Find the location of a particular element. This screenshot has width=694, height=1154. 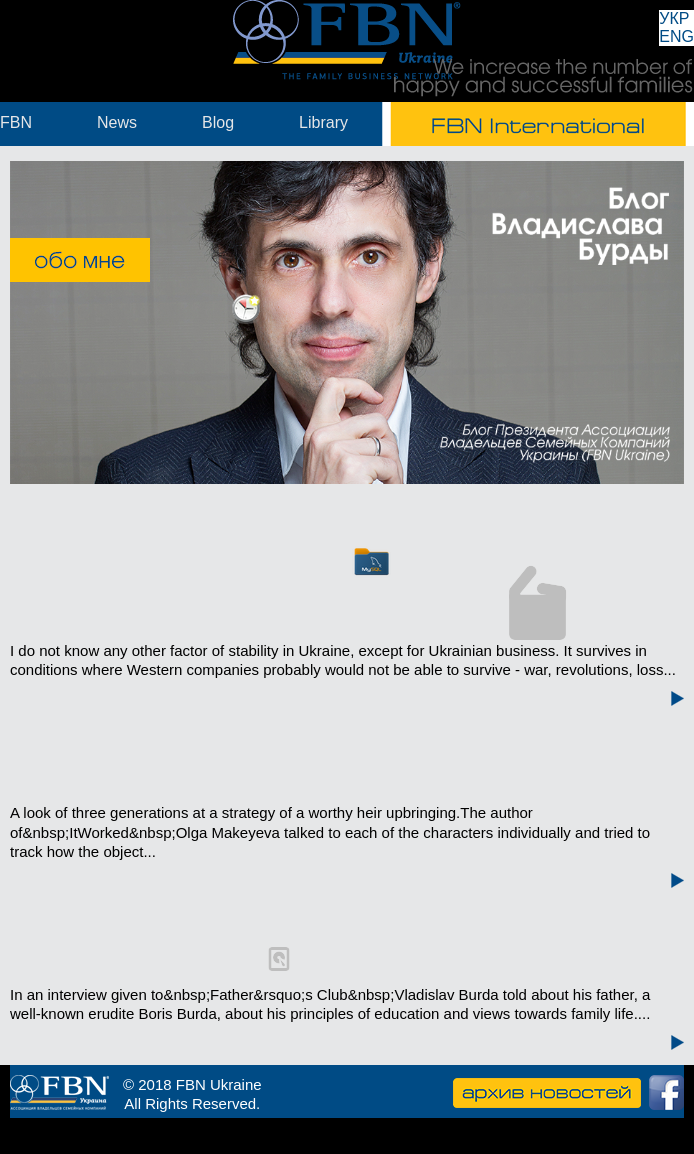

access hard drive storage is located at coordinates (279, 959).